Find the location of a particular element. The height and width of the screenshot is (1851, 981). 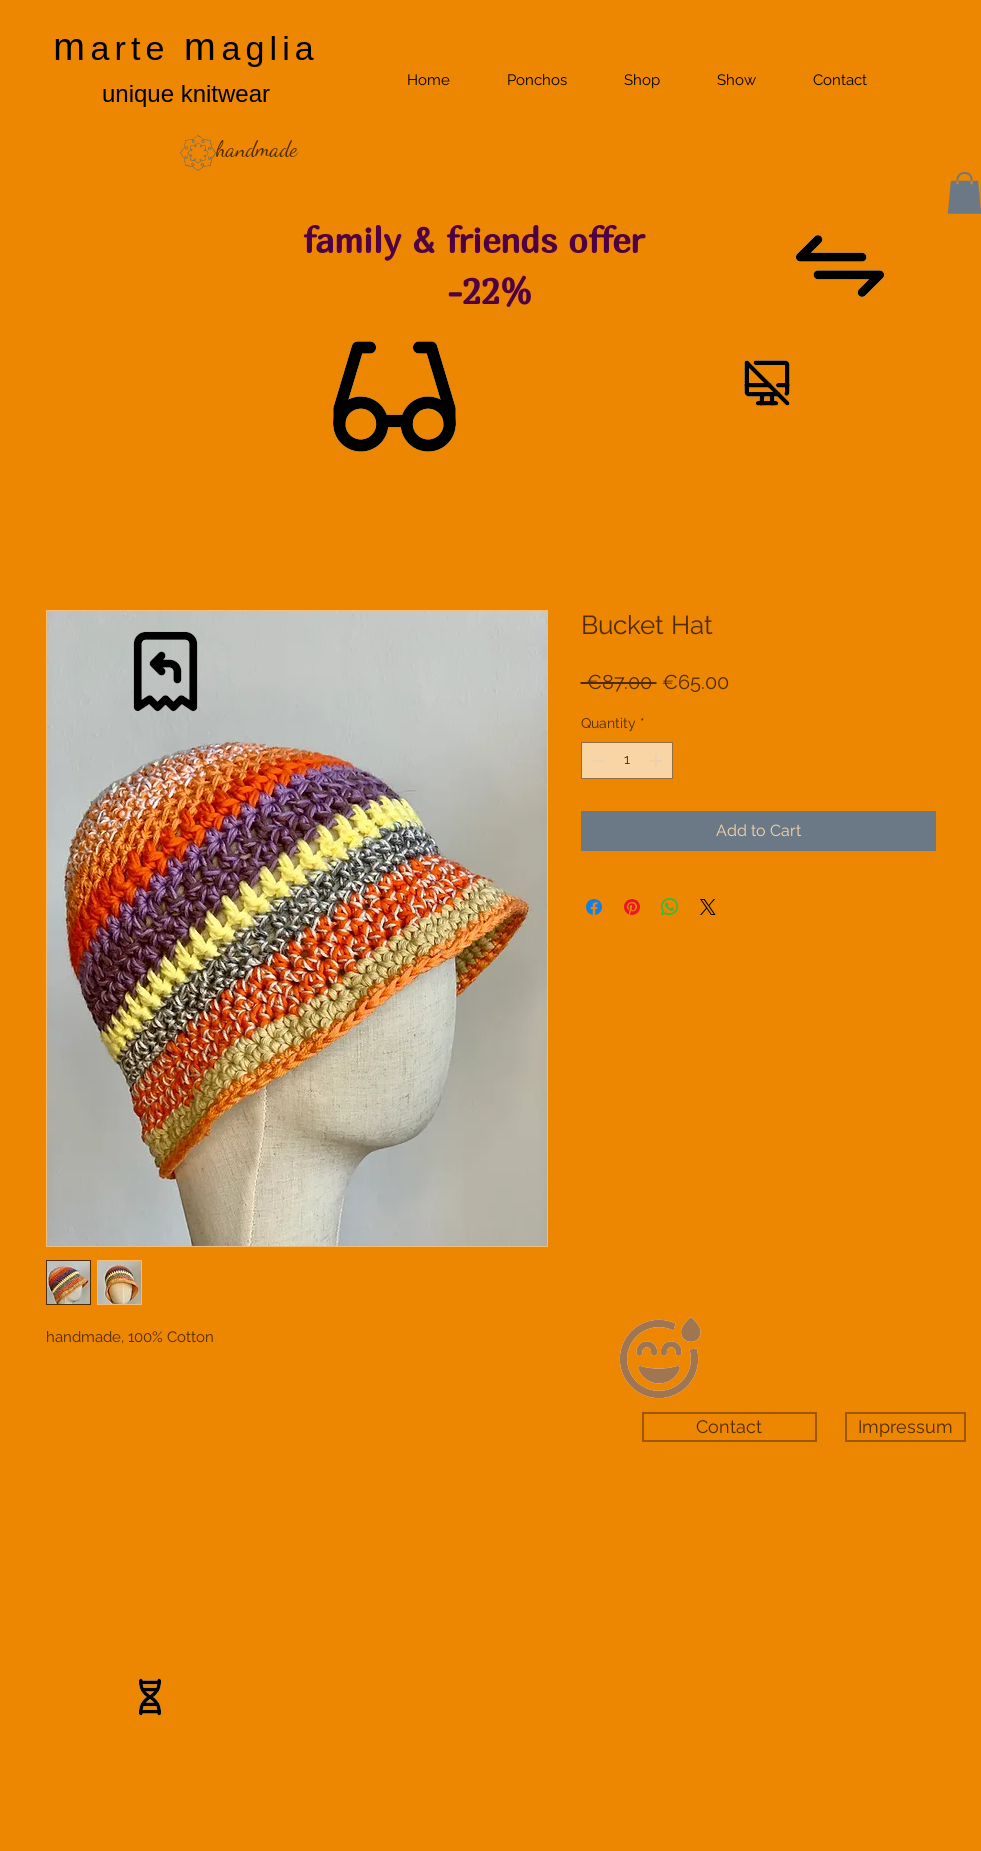

swap or exchange items is located at coordinates (840, 266).